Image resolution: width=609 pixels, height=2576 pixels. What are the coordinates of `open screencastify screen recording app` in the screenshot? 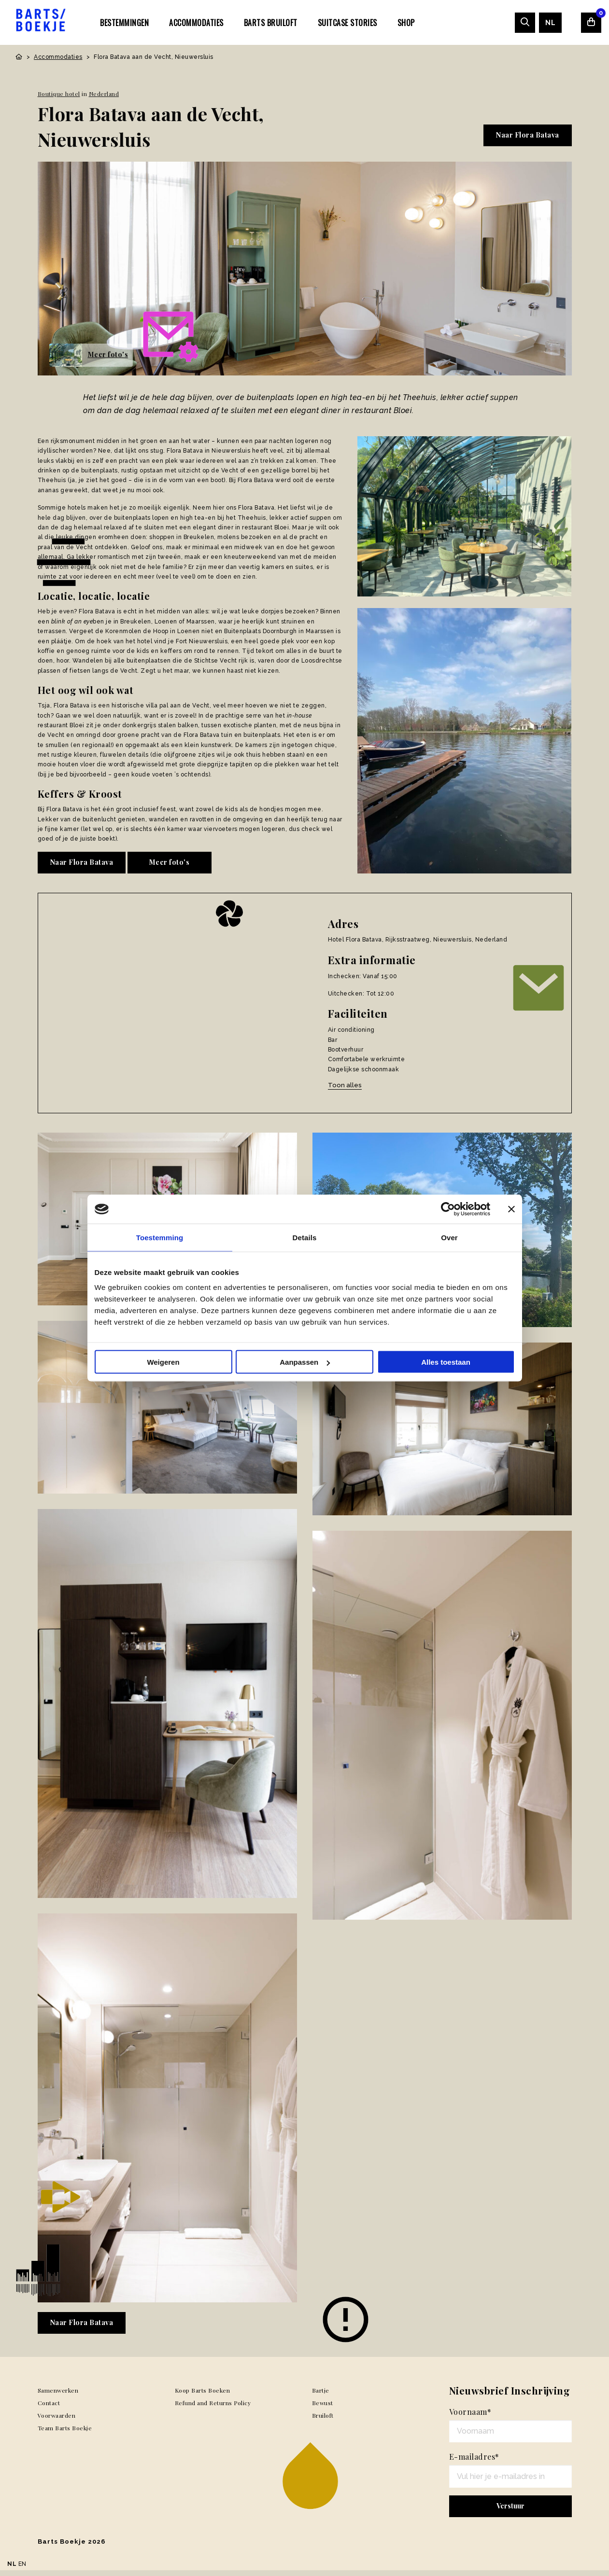 It's located at (60, 2197).